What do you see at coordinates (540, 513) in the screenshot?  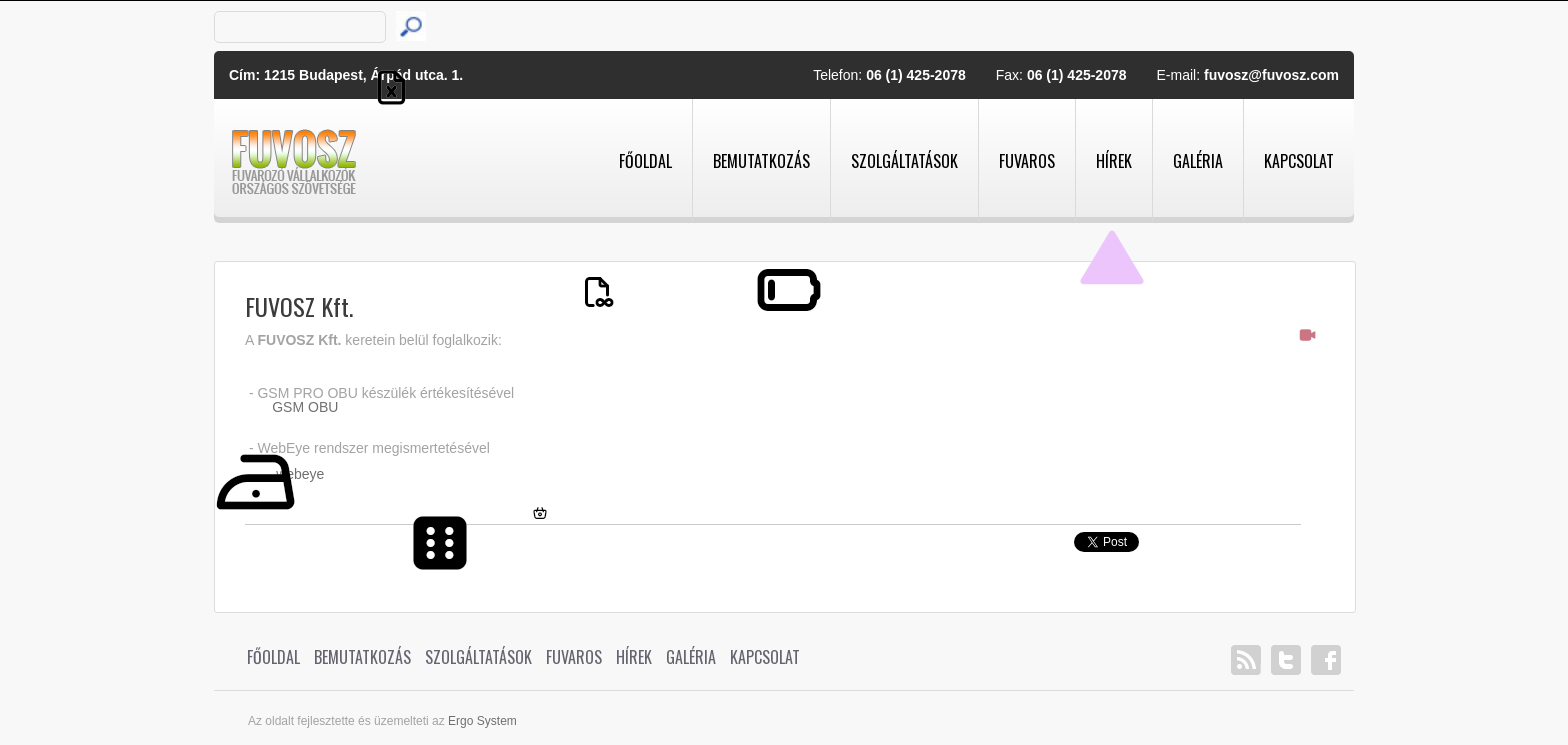 I see `view your shopping basket` at bounding box center [540, 513].